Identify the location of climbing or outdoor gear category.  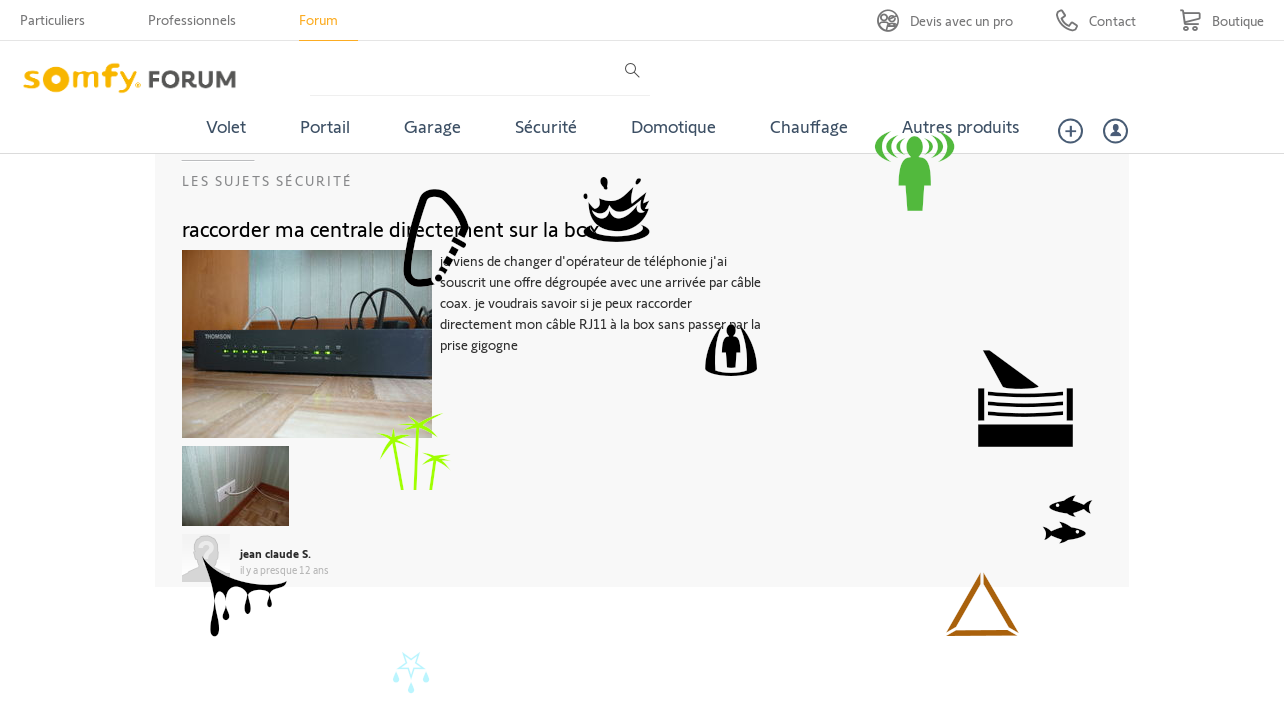
(436, 238).